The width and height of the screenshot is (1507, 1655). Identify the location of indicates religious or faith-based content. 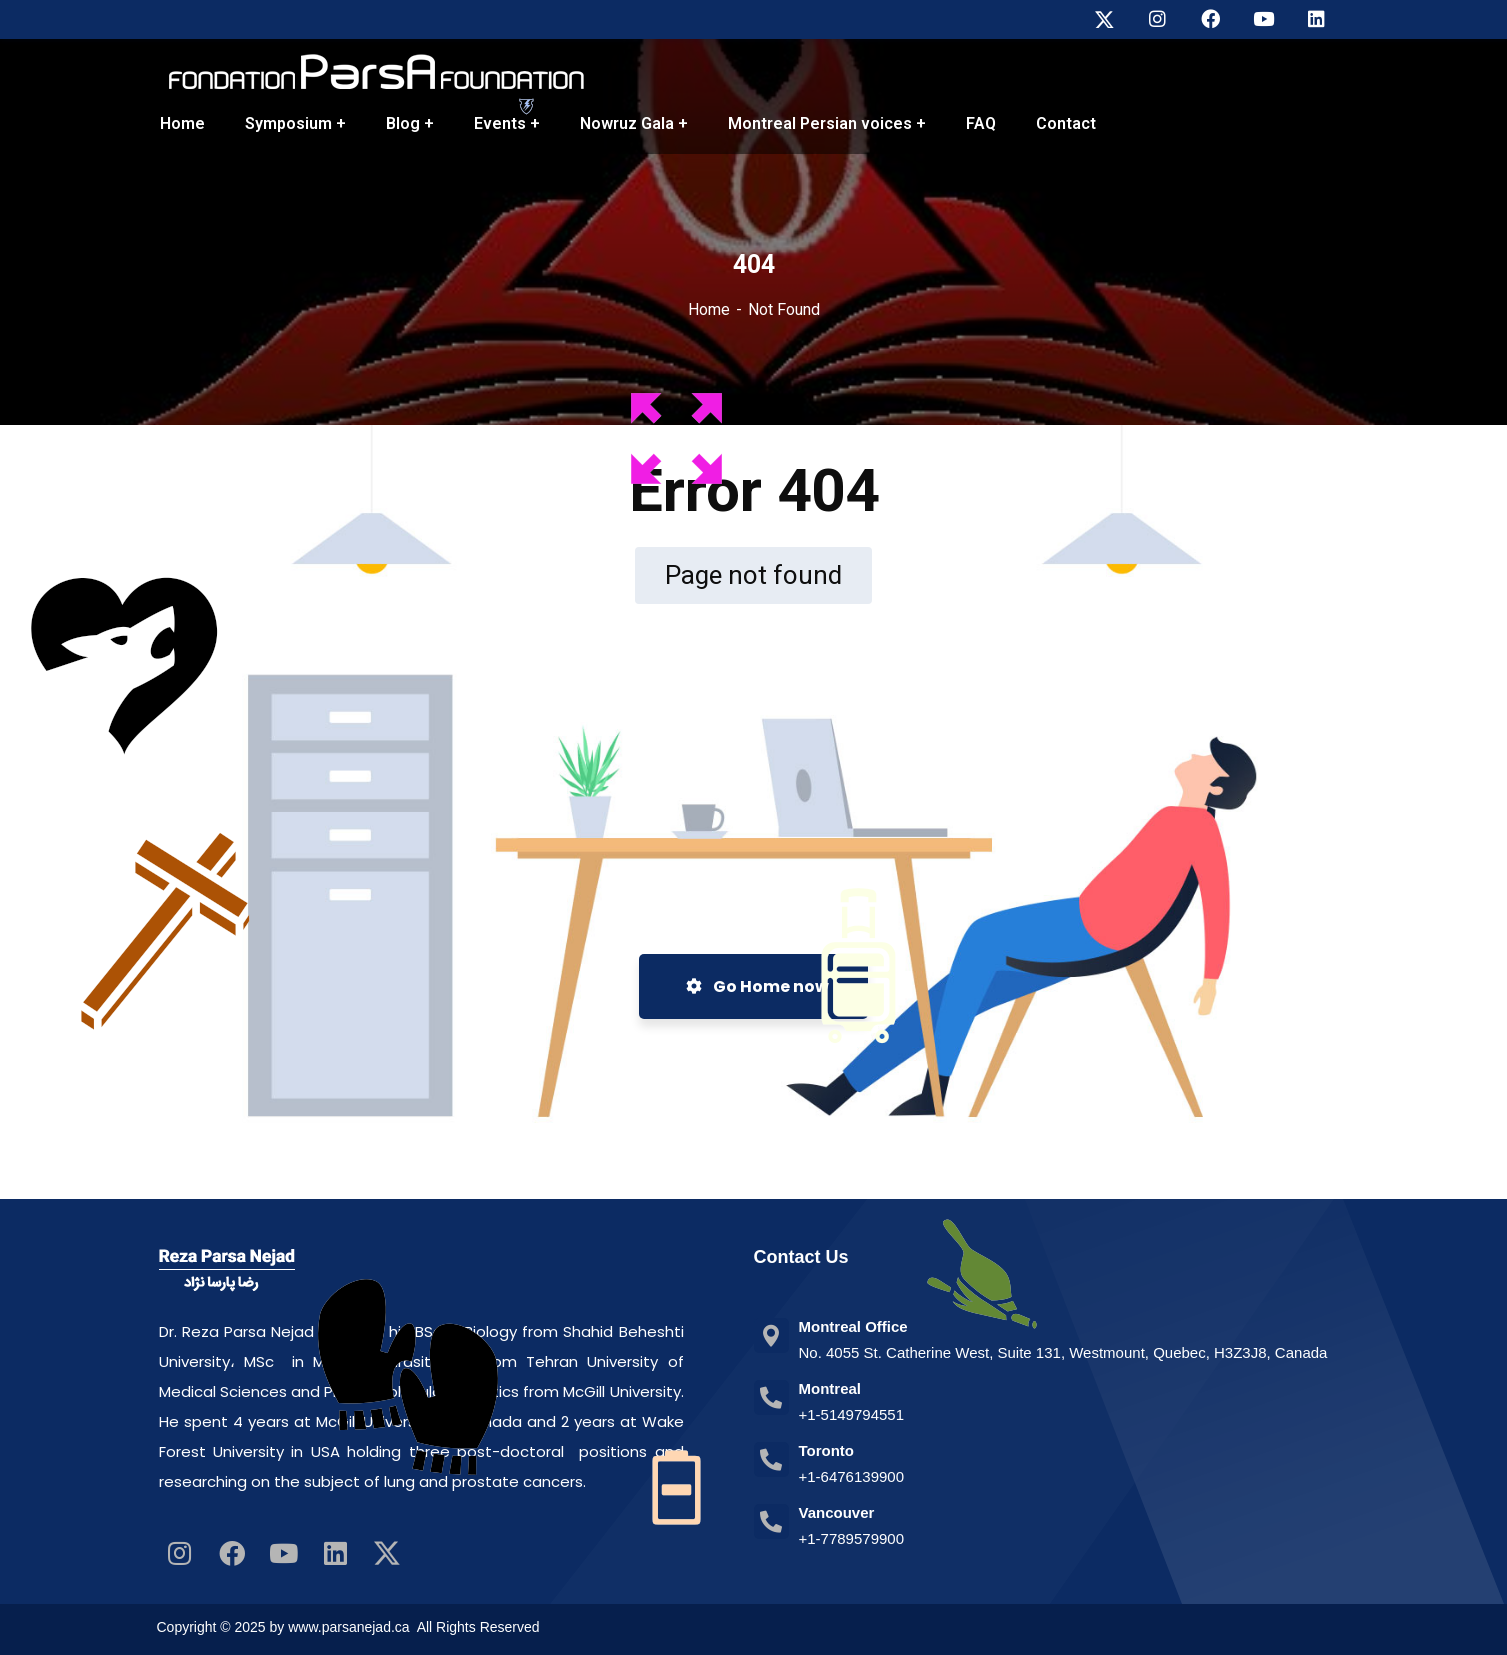
(172, 929).